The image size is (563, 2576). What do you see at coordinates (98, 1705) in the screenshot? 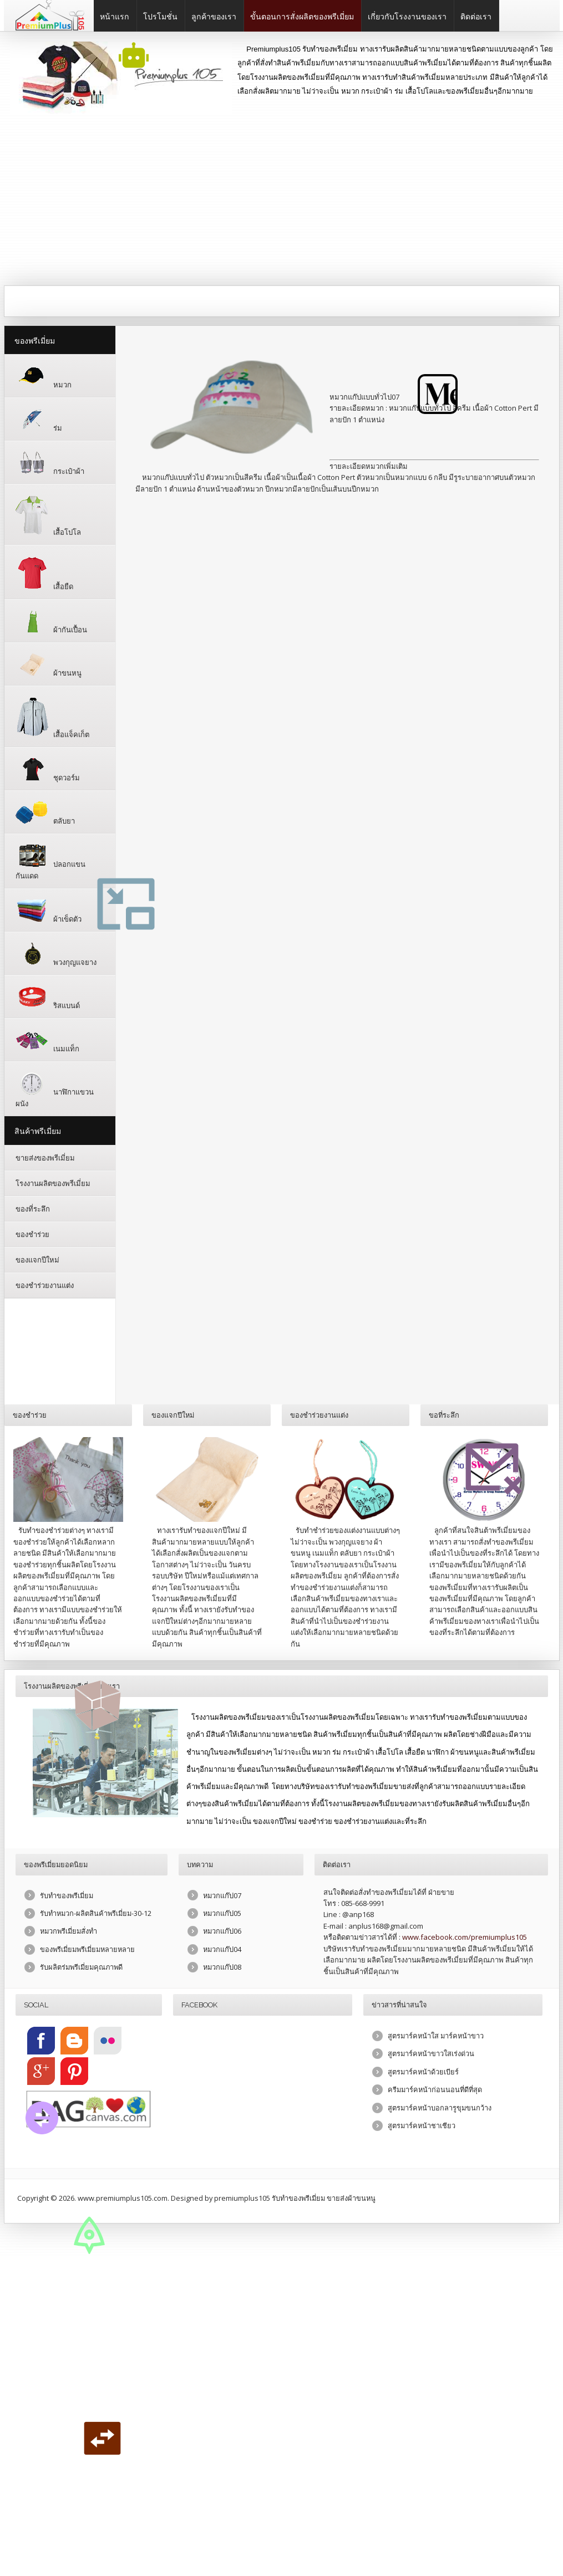
I see `gtk toolkit logo` at bounding box center [98, 1705].